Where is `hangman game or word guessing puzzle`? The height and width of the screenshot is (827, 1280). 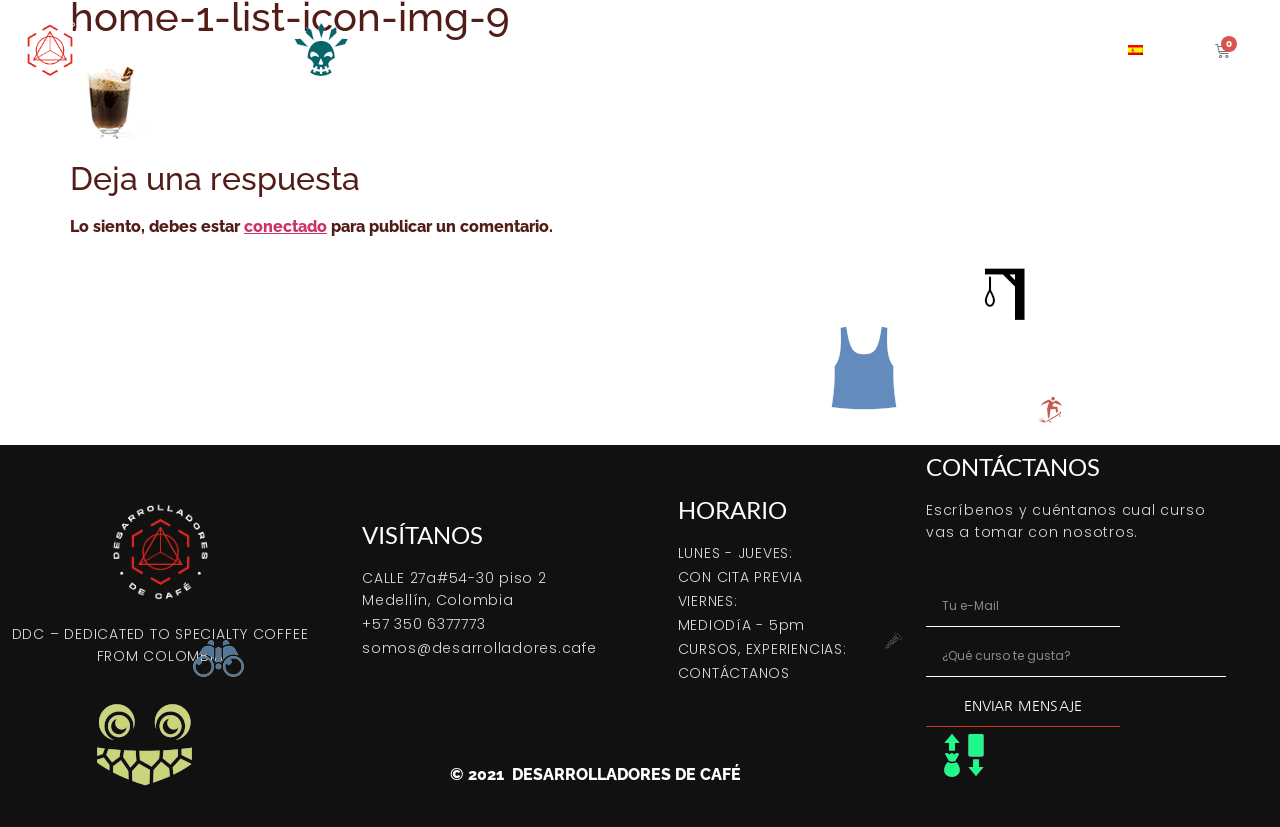 hangman game or word guessing puzzle is located at coordinates (1004, 294).